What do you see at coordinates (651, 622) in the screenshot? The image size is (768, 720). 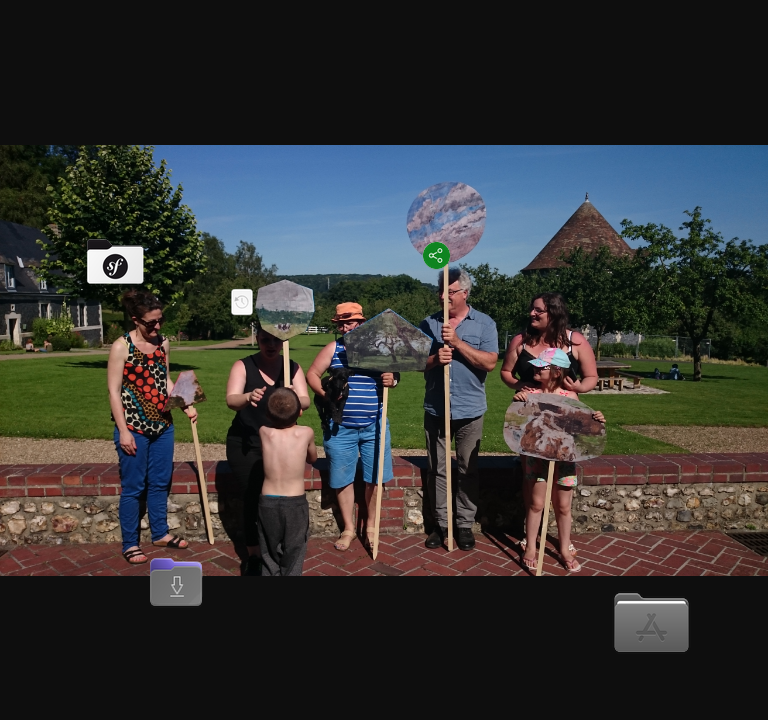 I see `open templates folder` at bounding box center [651, 622].